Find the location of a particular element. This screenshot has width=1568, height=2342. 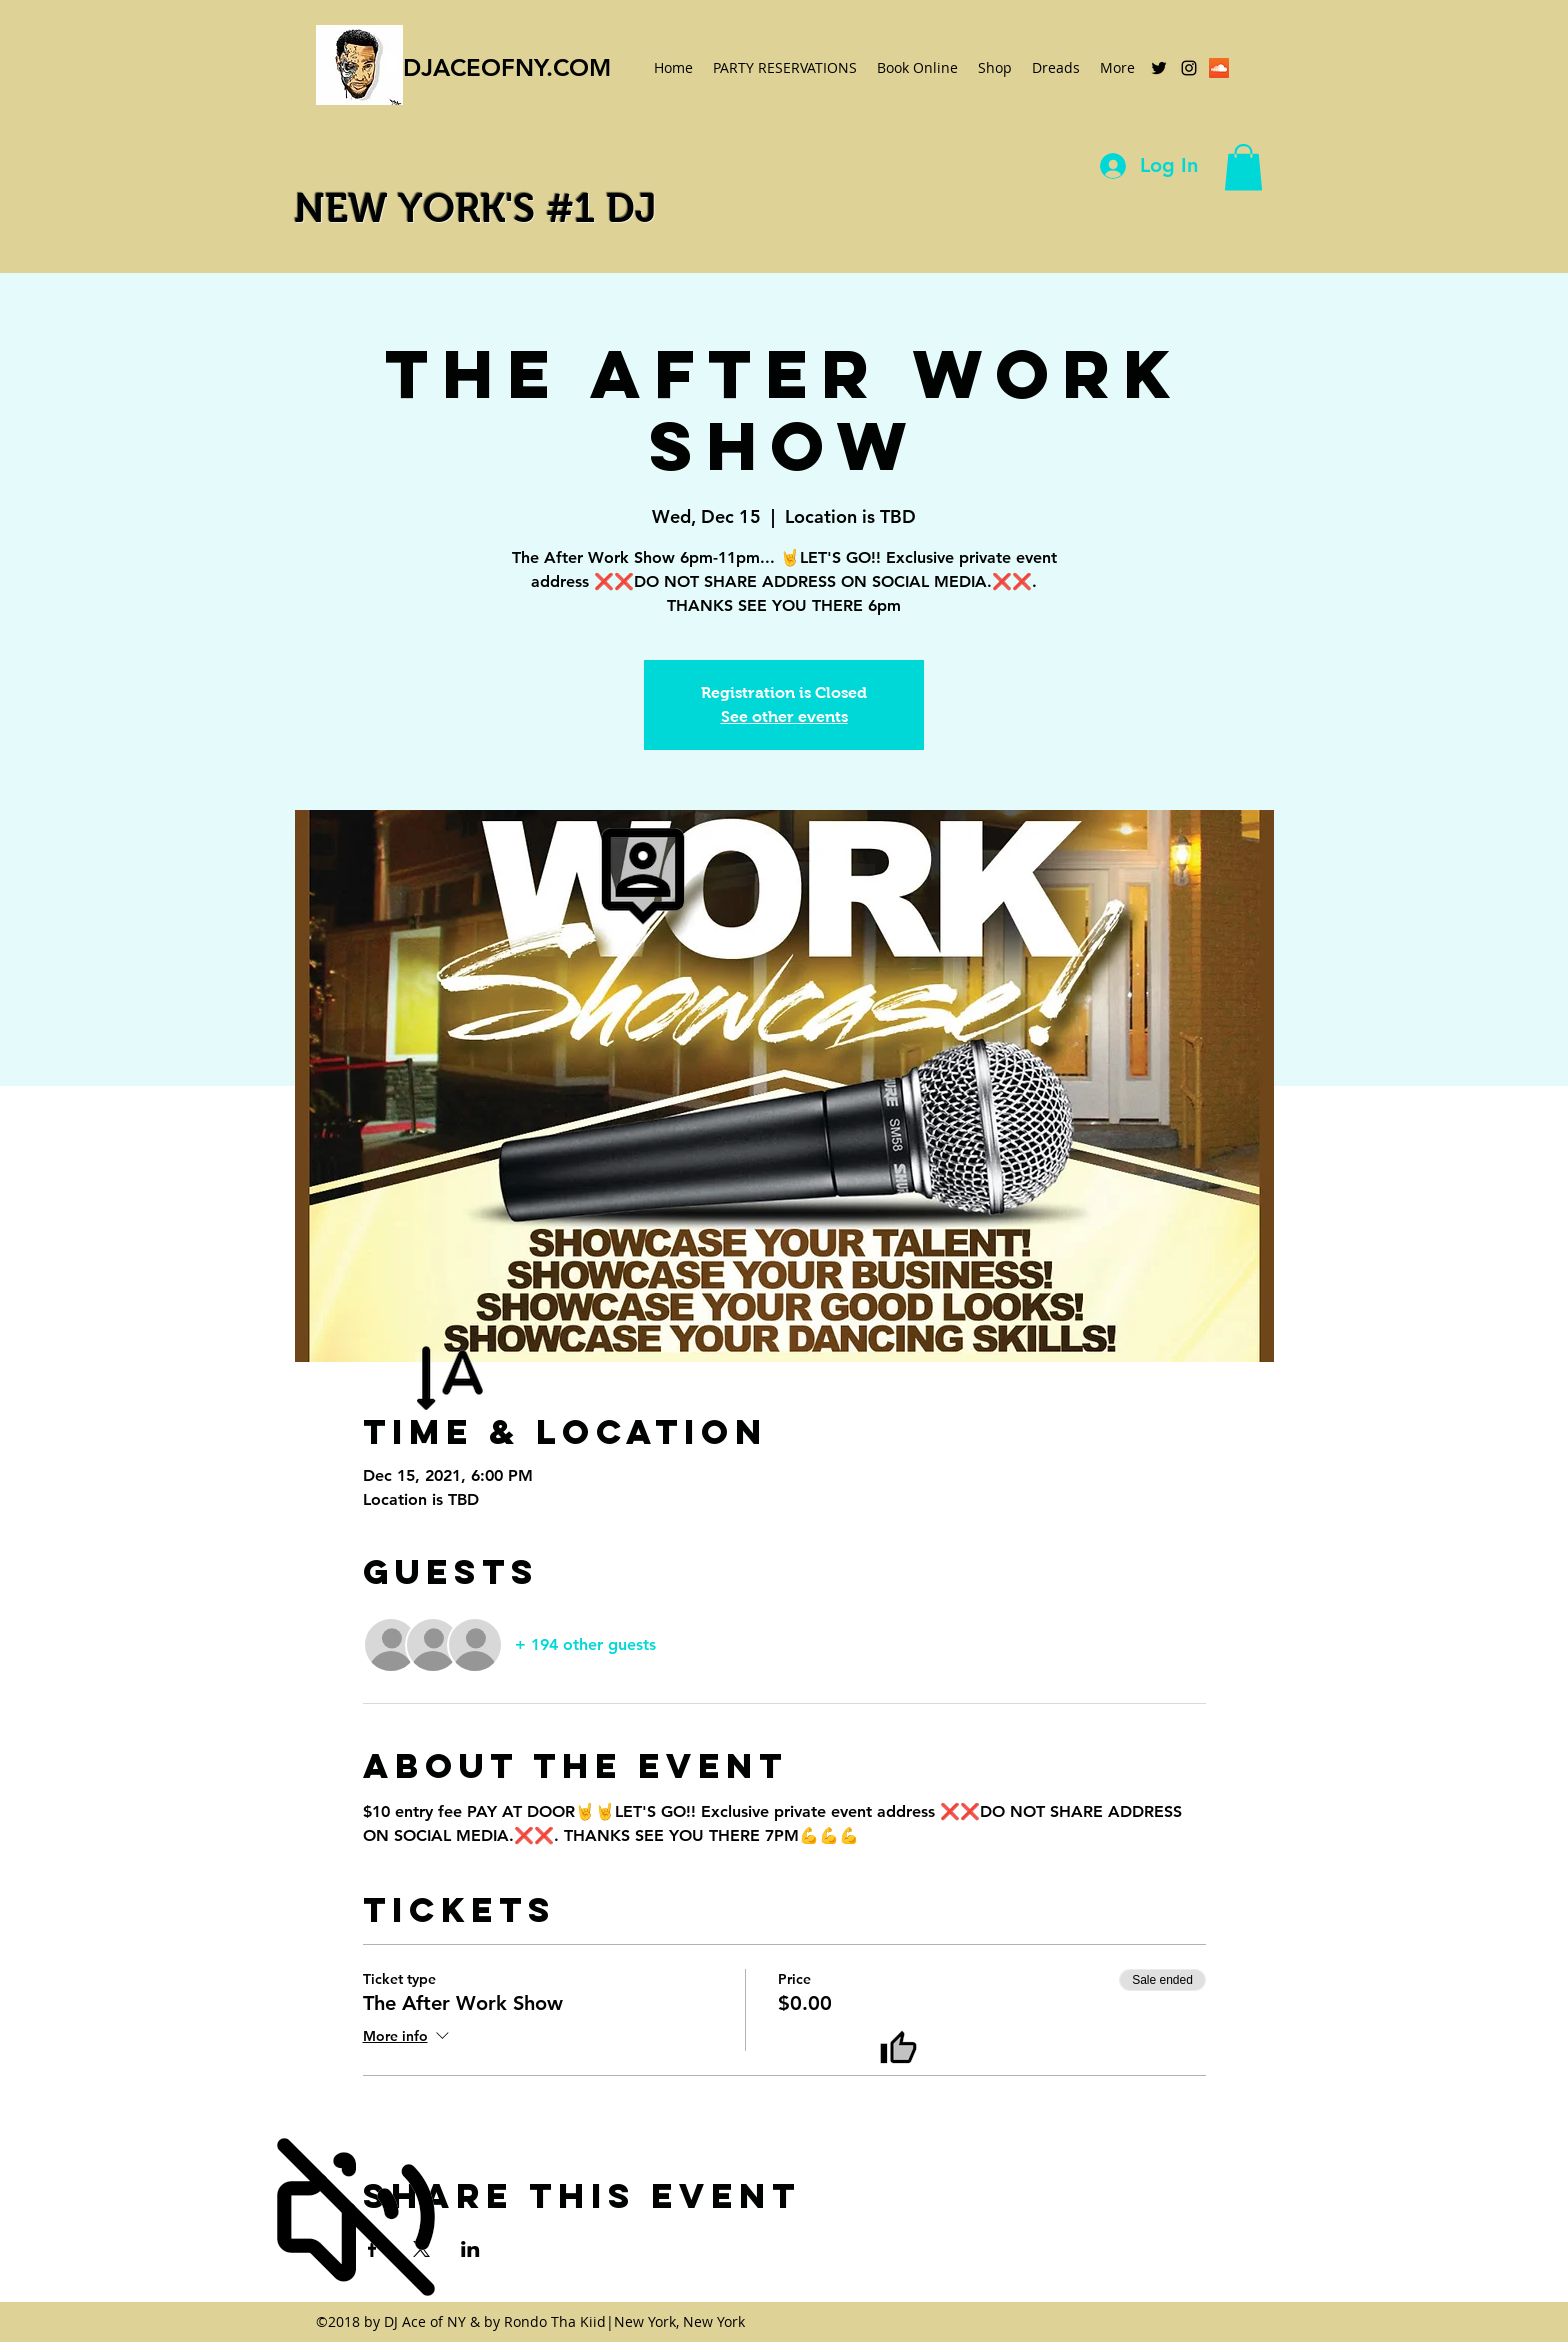

like or upvote content is located at coordinates (898, 2048).